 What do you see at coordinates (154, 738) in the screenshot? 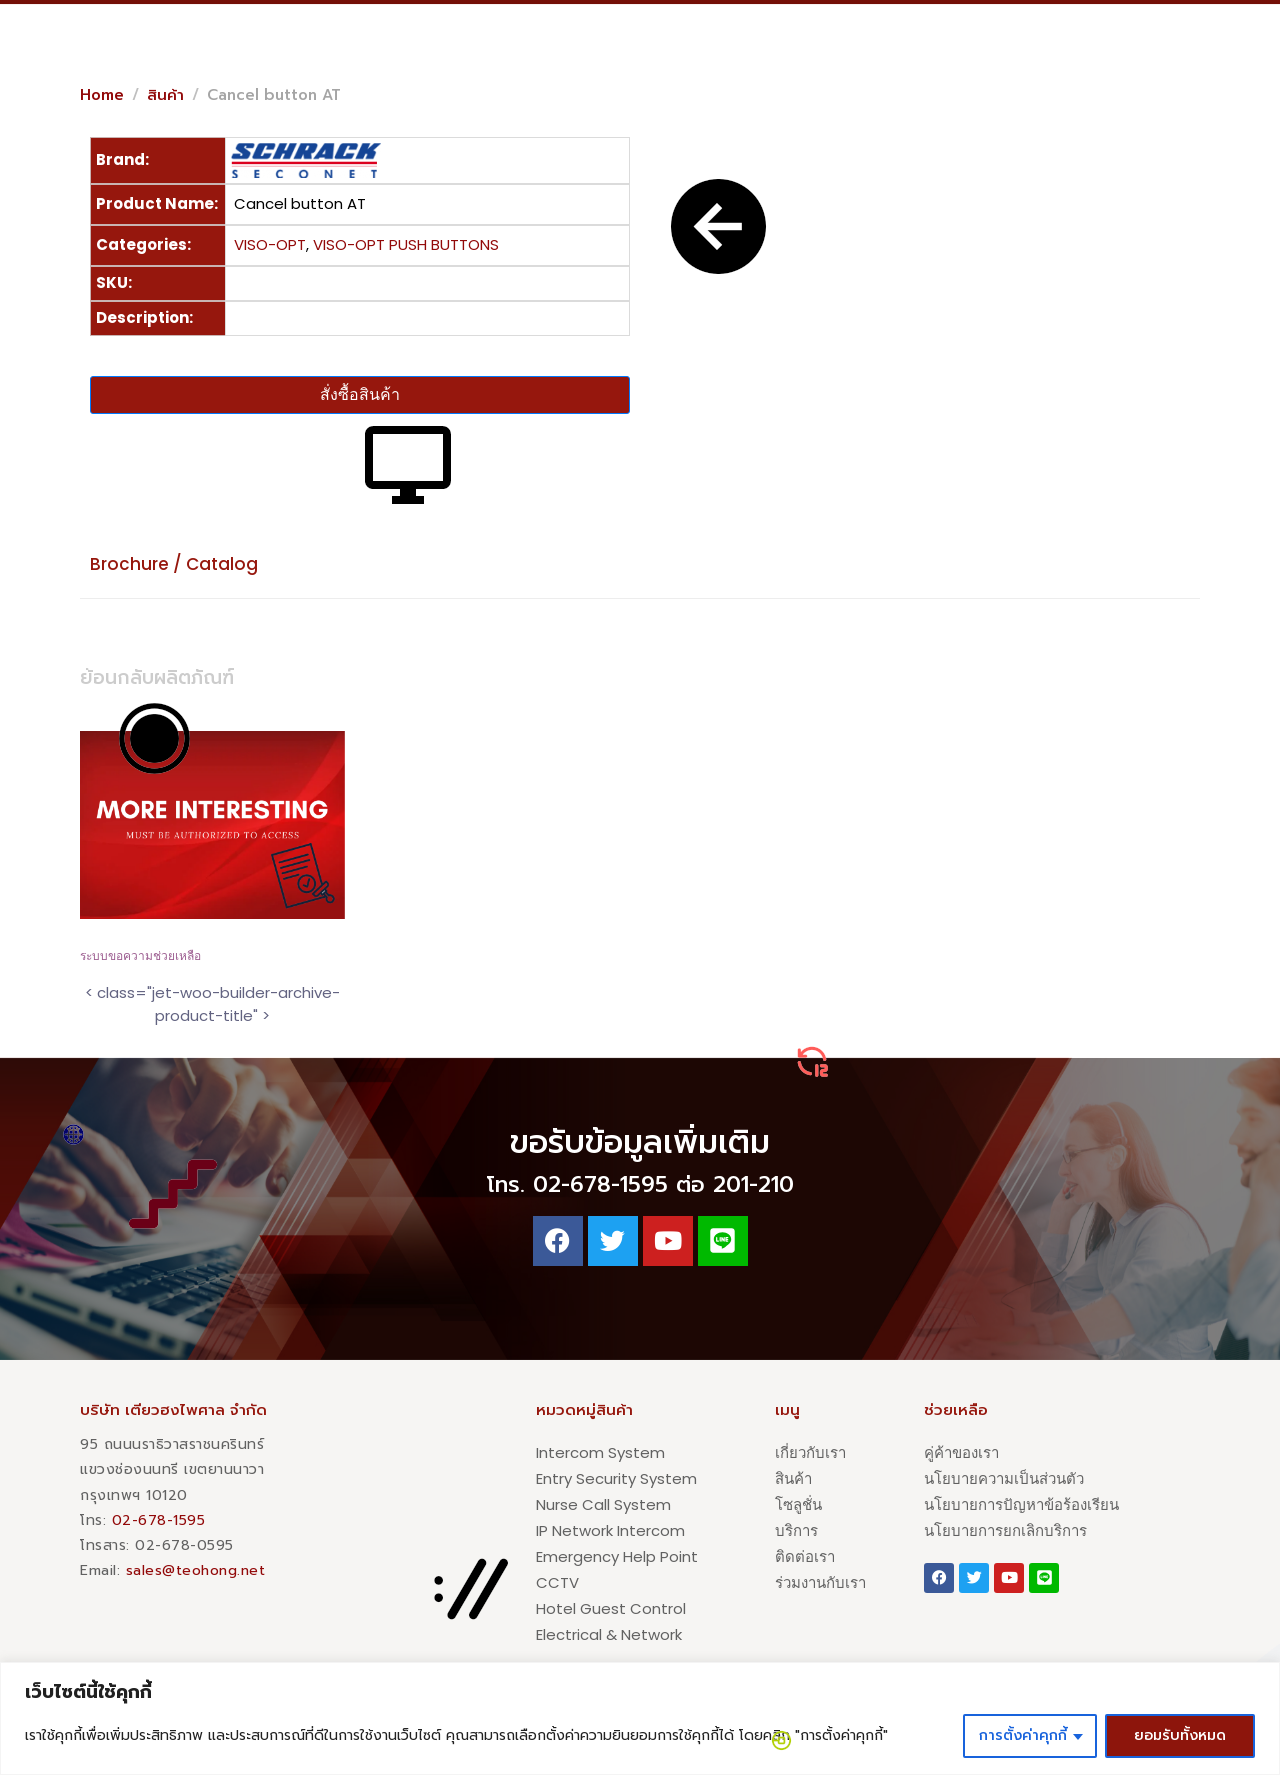
I see `selected option in a radio button group` at bounding box center [154, 738].